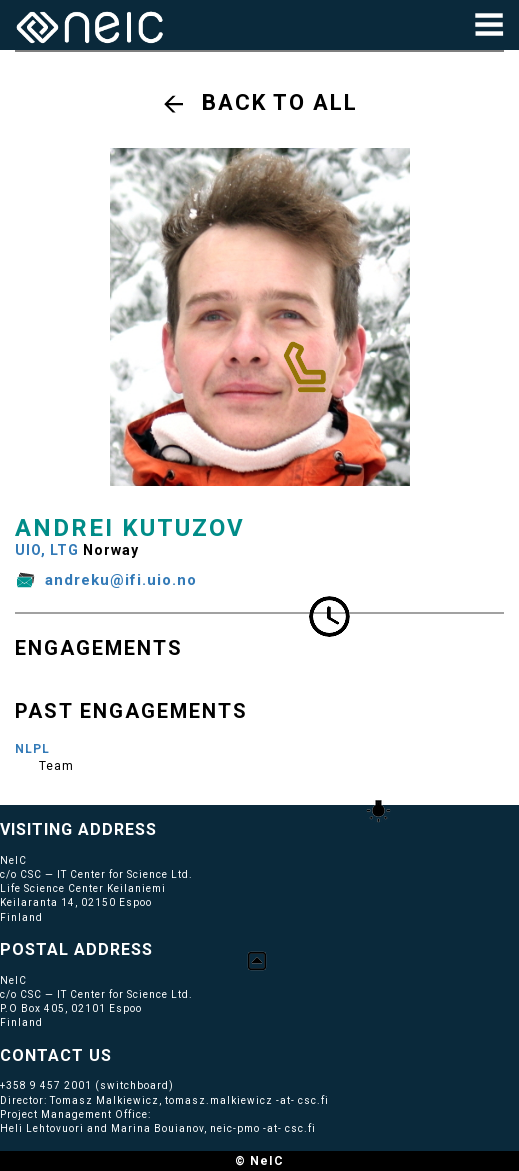 The width and height of the screenshot is (519, 1171). I want to click on adjust incandescent light settings, so click(378, 810).